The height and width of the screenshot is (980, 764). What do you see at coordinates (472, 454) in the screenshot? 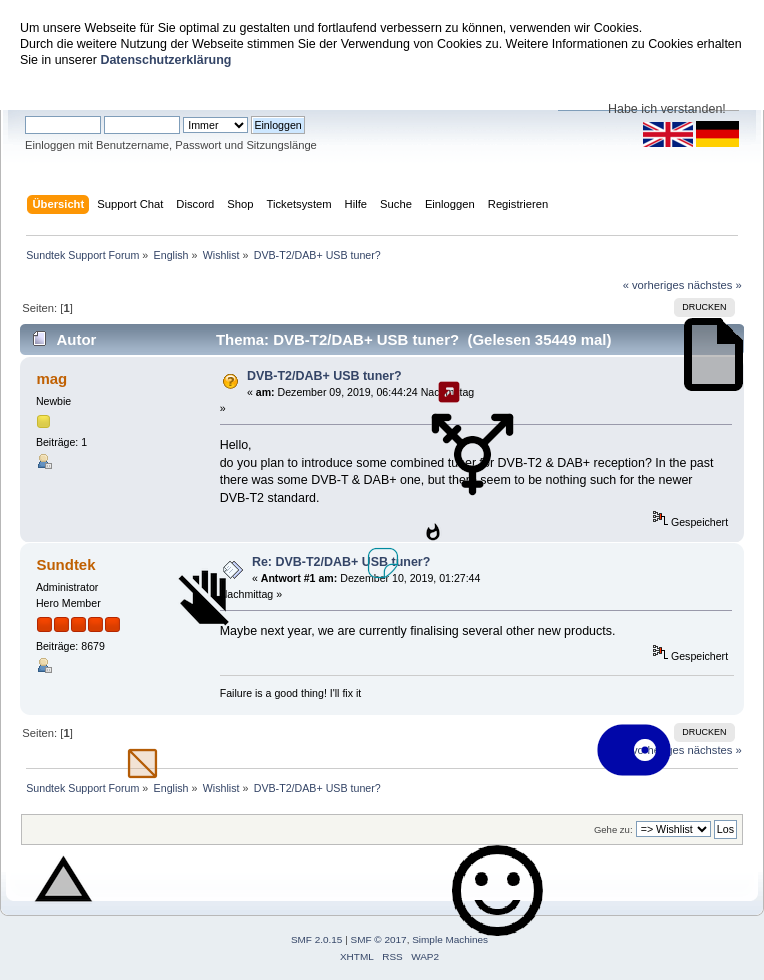
I see `indicates transgender identity option` at bounding box center [472, 454].